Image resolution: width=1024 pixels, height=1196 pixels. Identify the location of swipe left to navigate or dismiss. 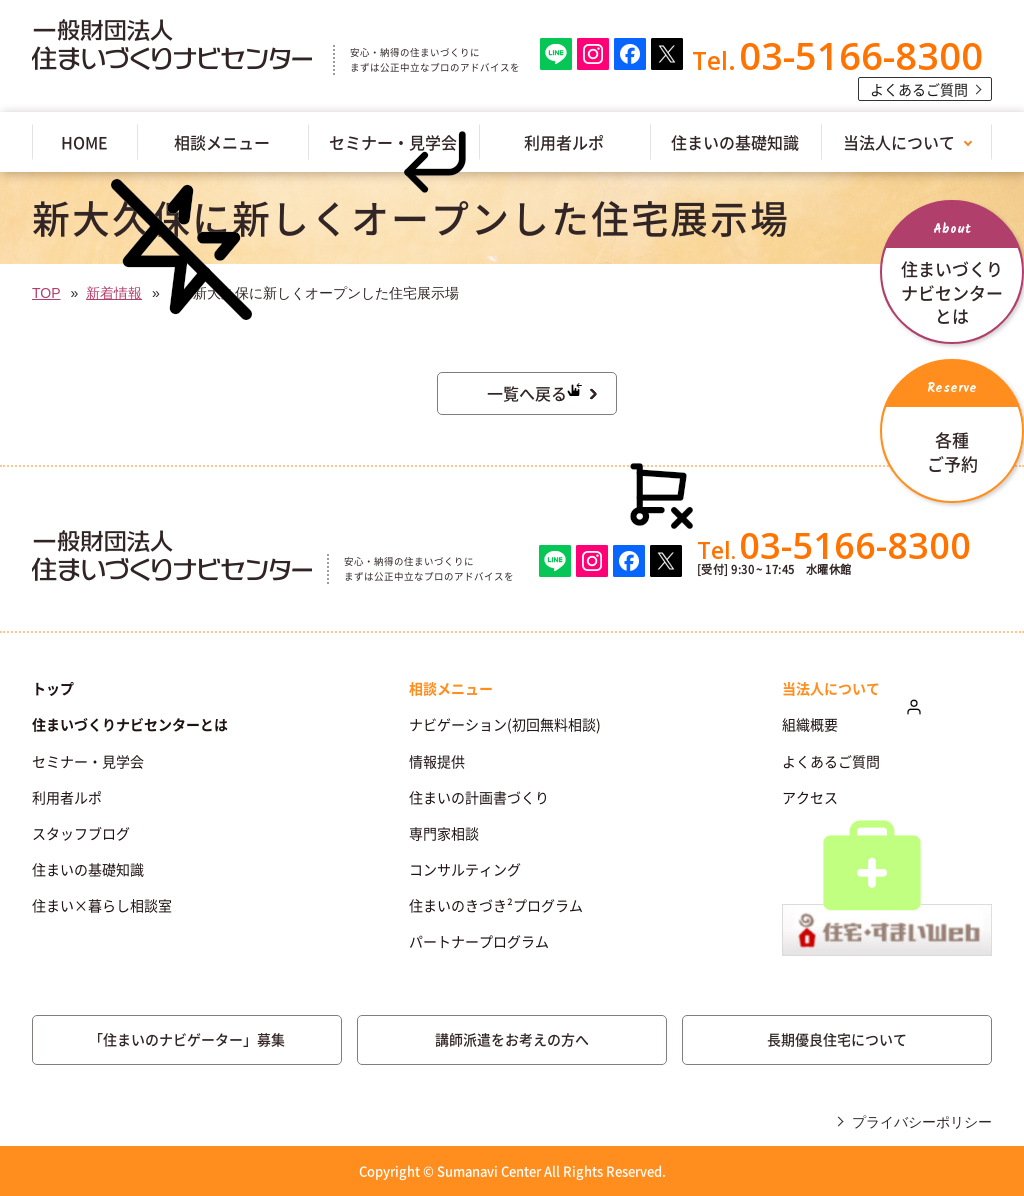
(574, 390).